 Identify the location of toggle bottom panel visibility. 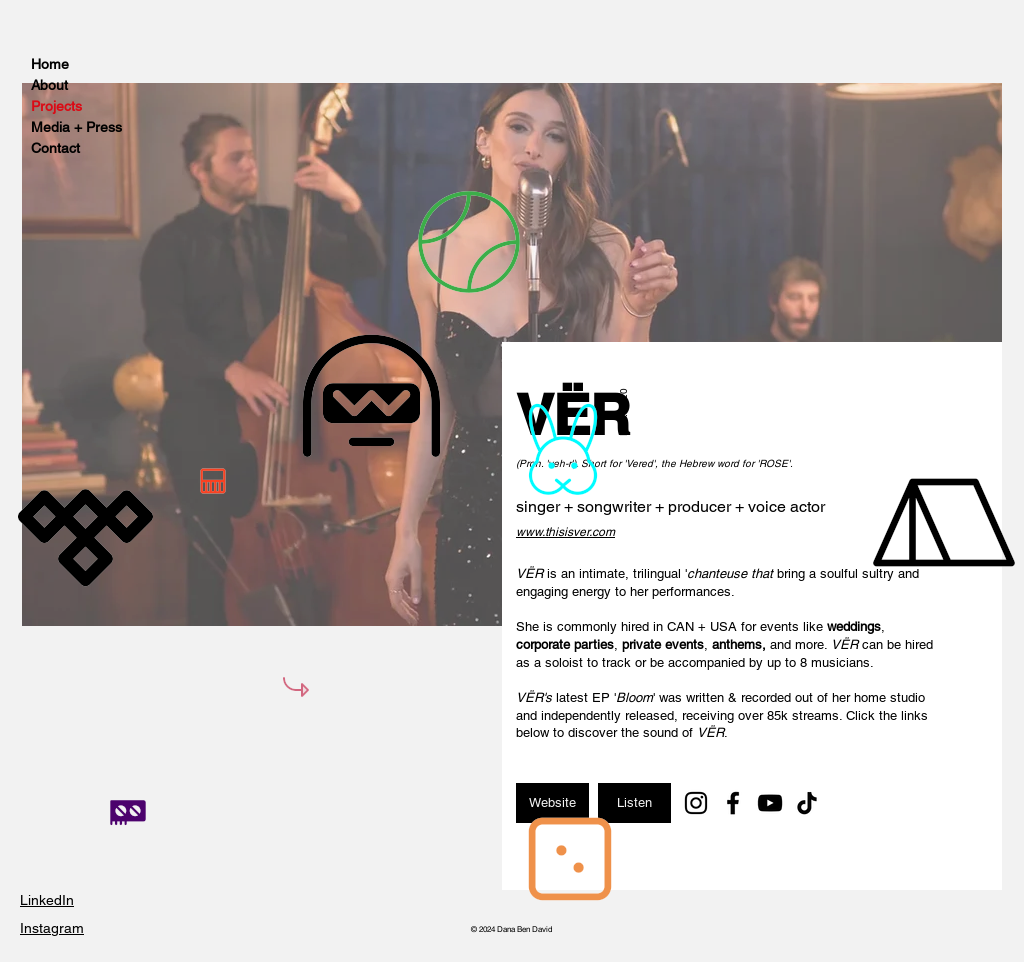
(213, 481).